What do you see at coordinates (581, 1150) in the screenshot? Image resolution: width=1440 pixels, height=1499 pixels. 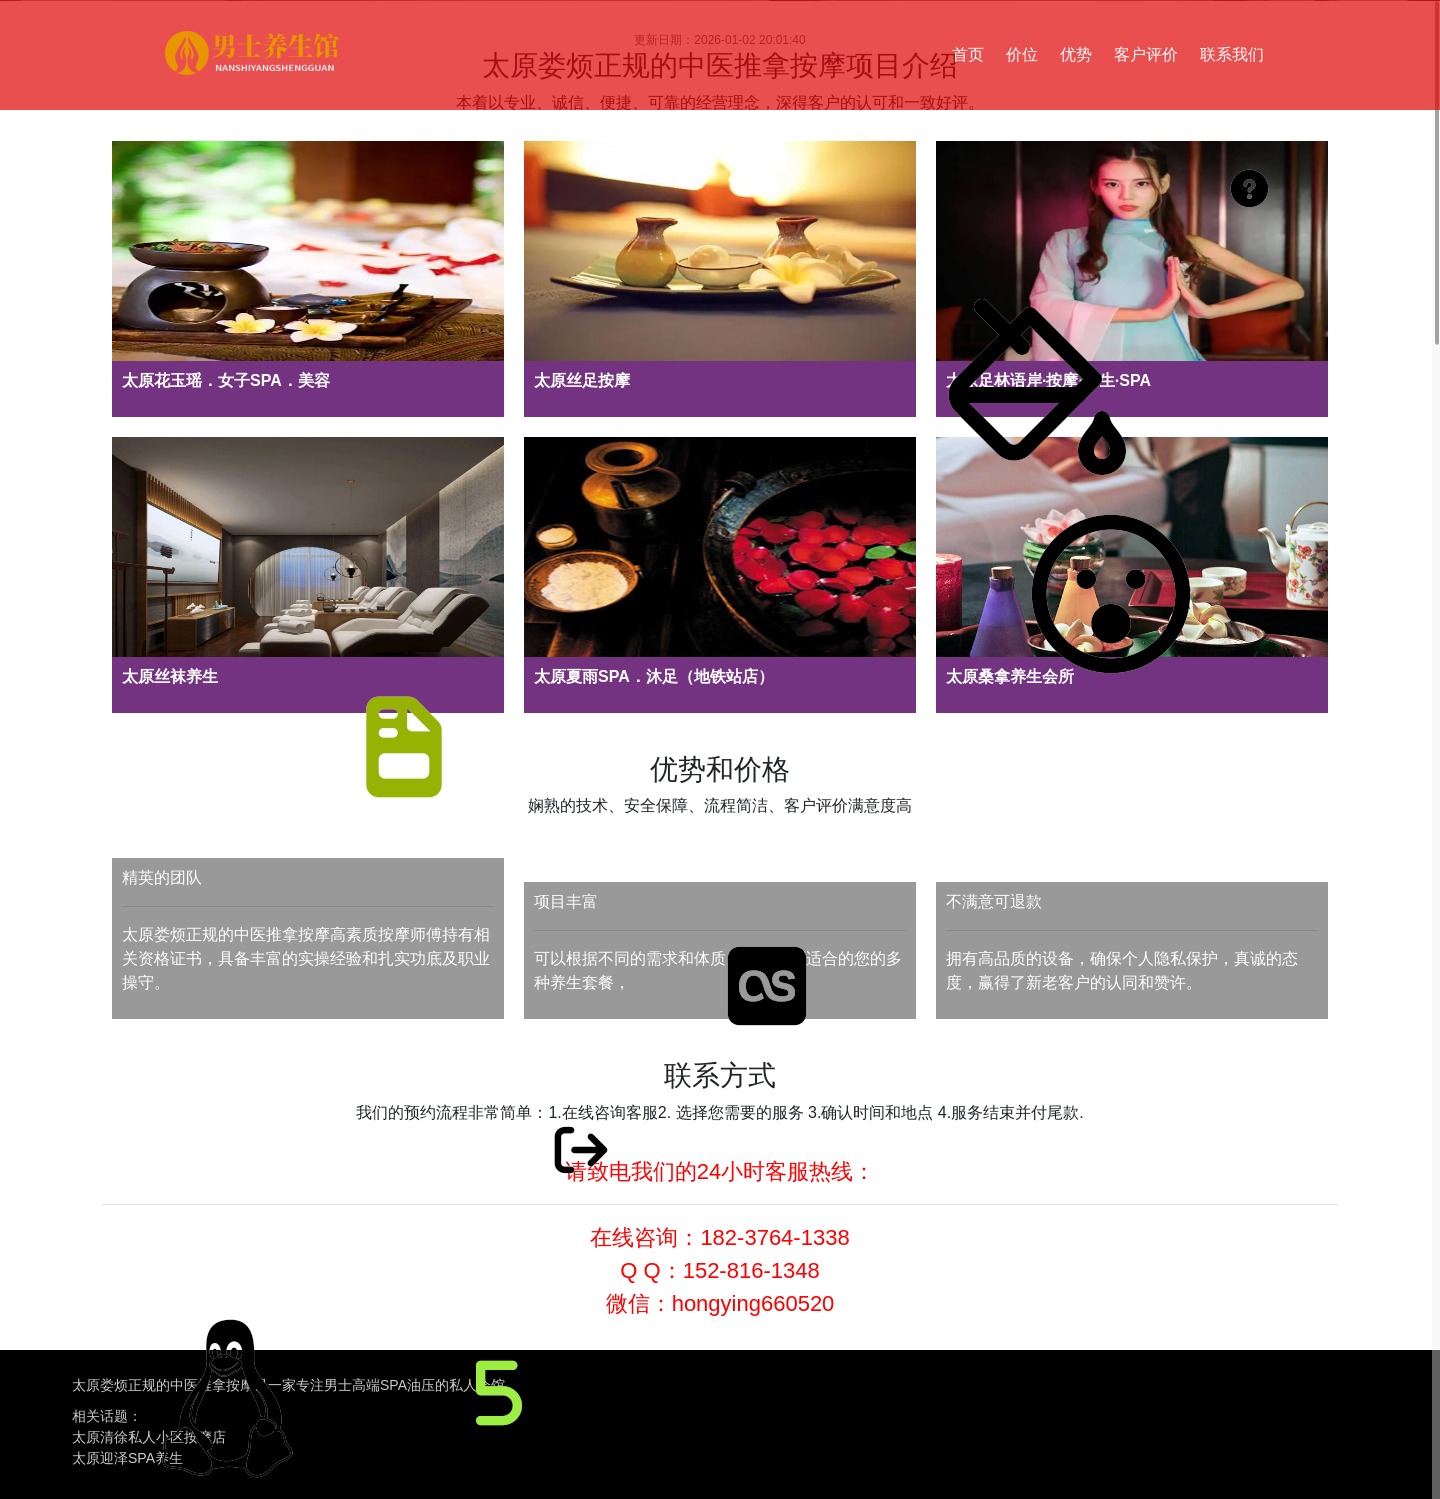 I see `log out of your account` at bounding box center [581, 1150].